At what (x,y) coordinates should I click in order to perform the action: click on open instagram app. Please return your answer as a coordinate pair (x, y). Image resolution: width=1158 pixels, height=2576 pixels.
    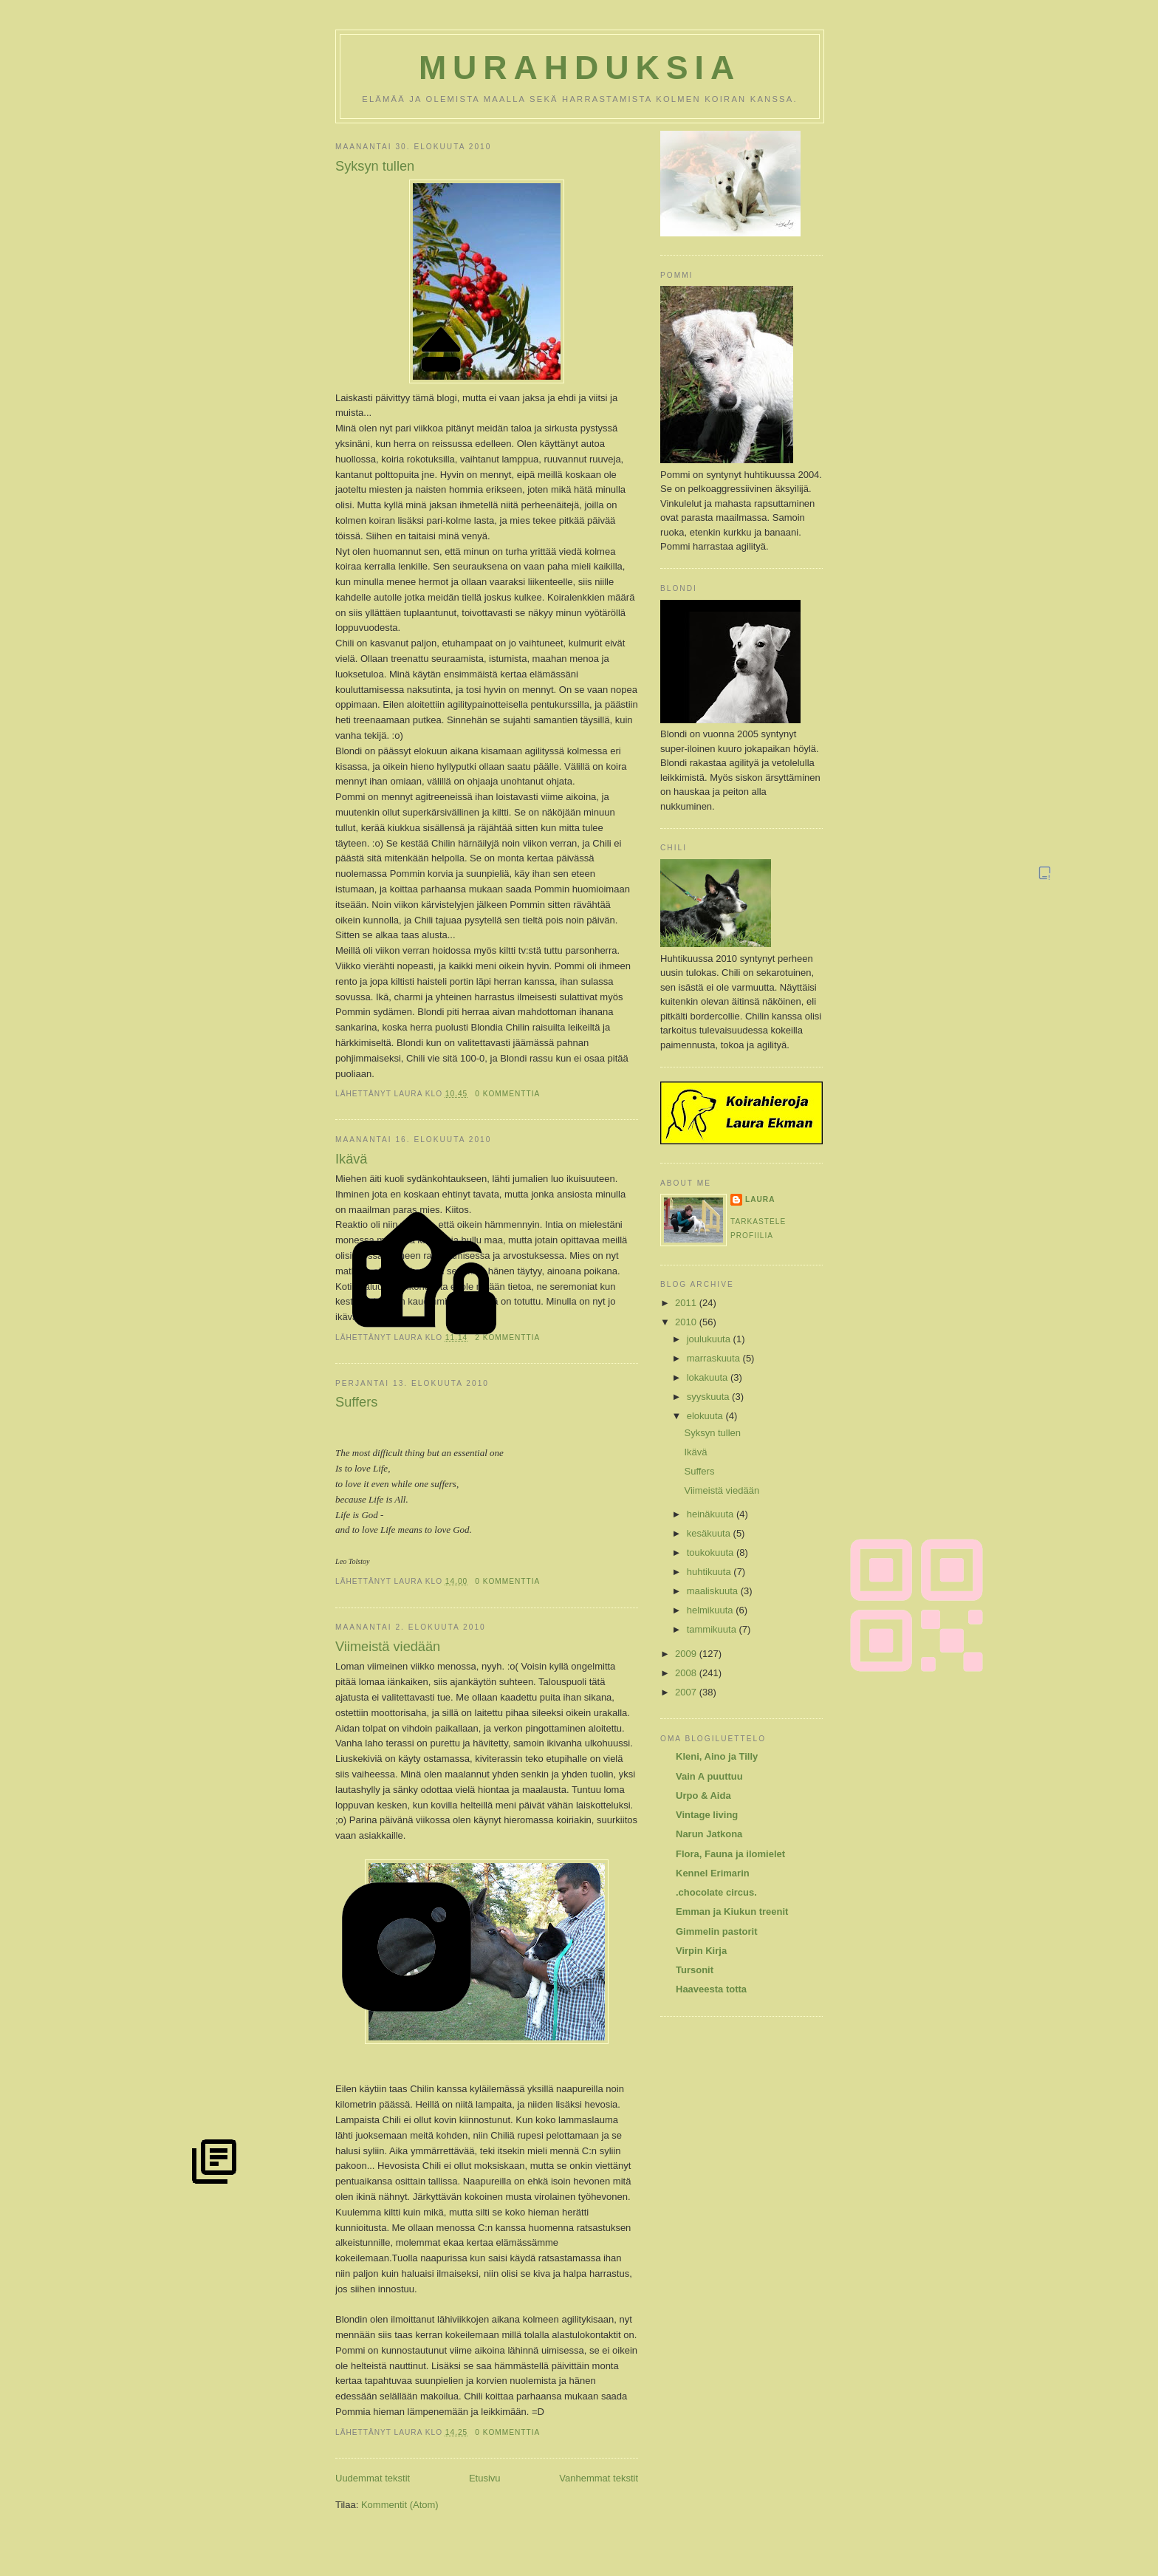
    Looking at the image, I should click on (406, 1947).